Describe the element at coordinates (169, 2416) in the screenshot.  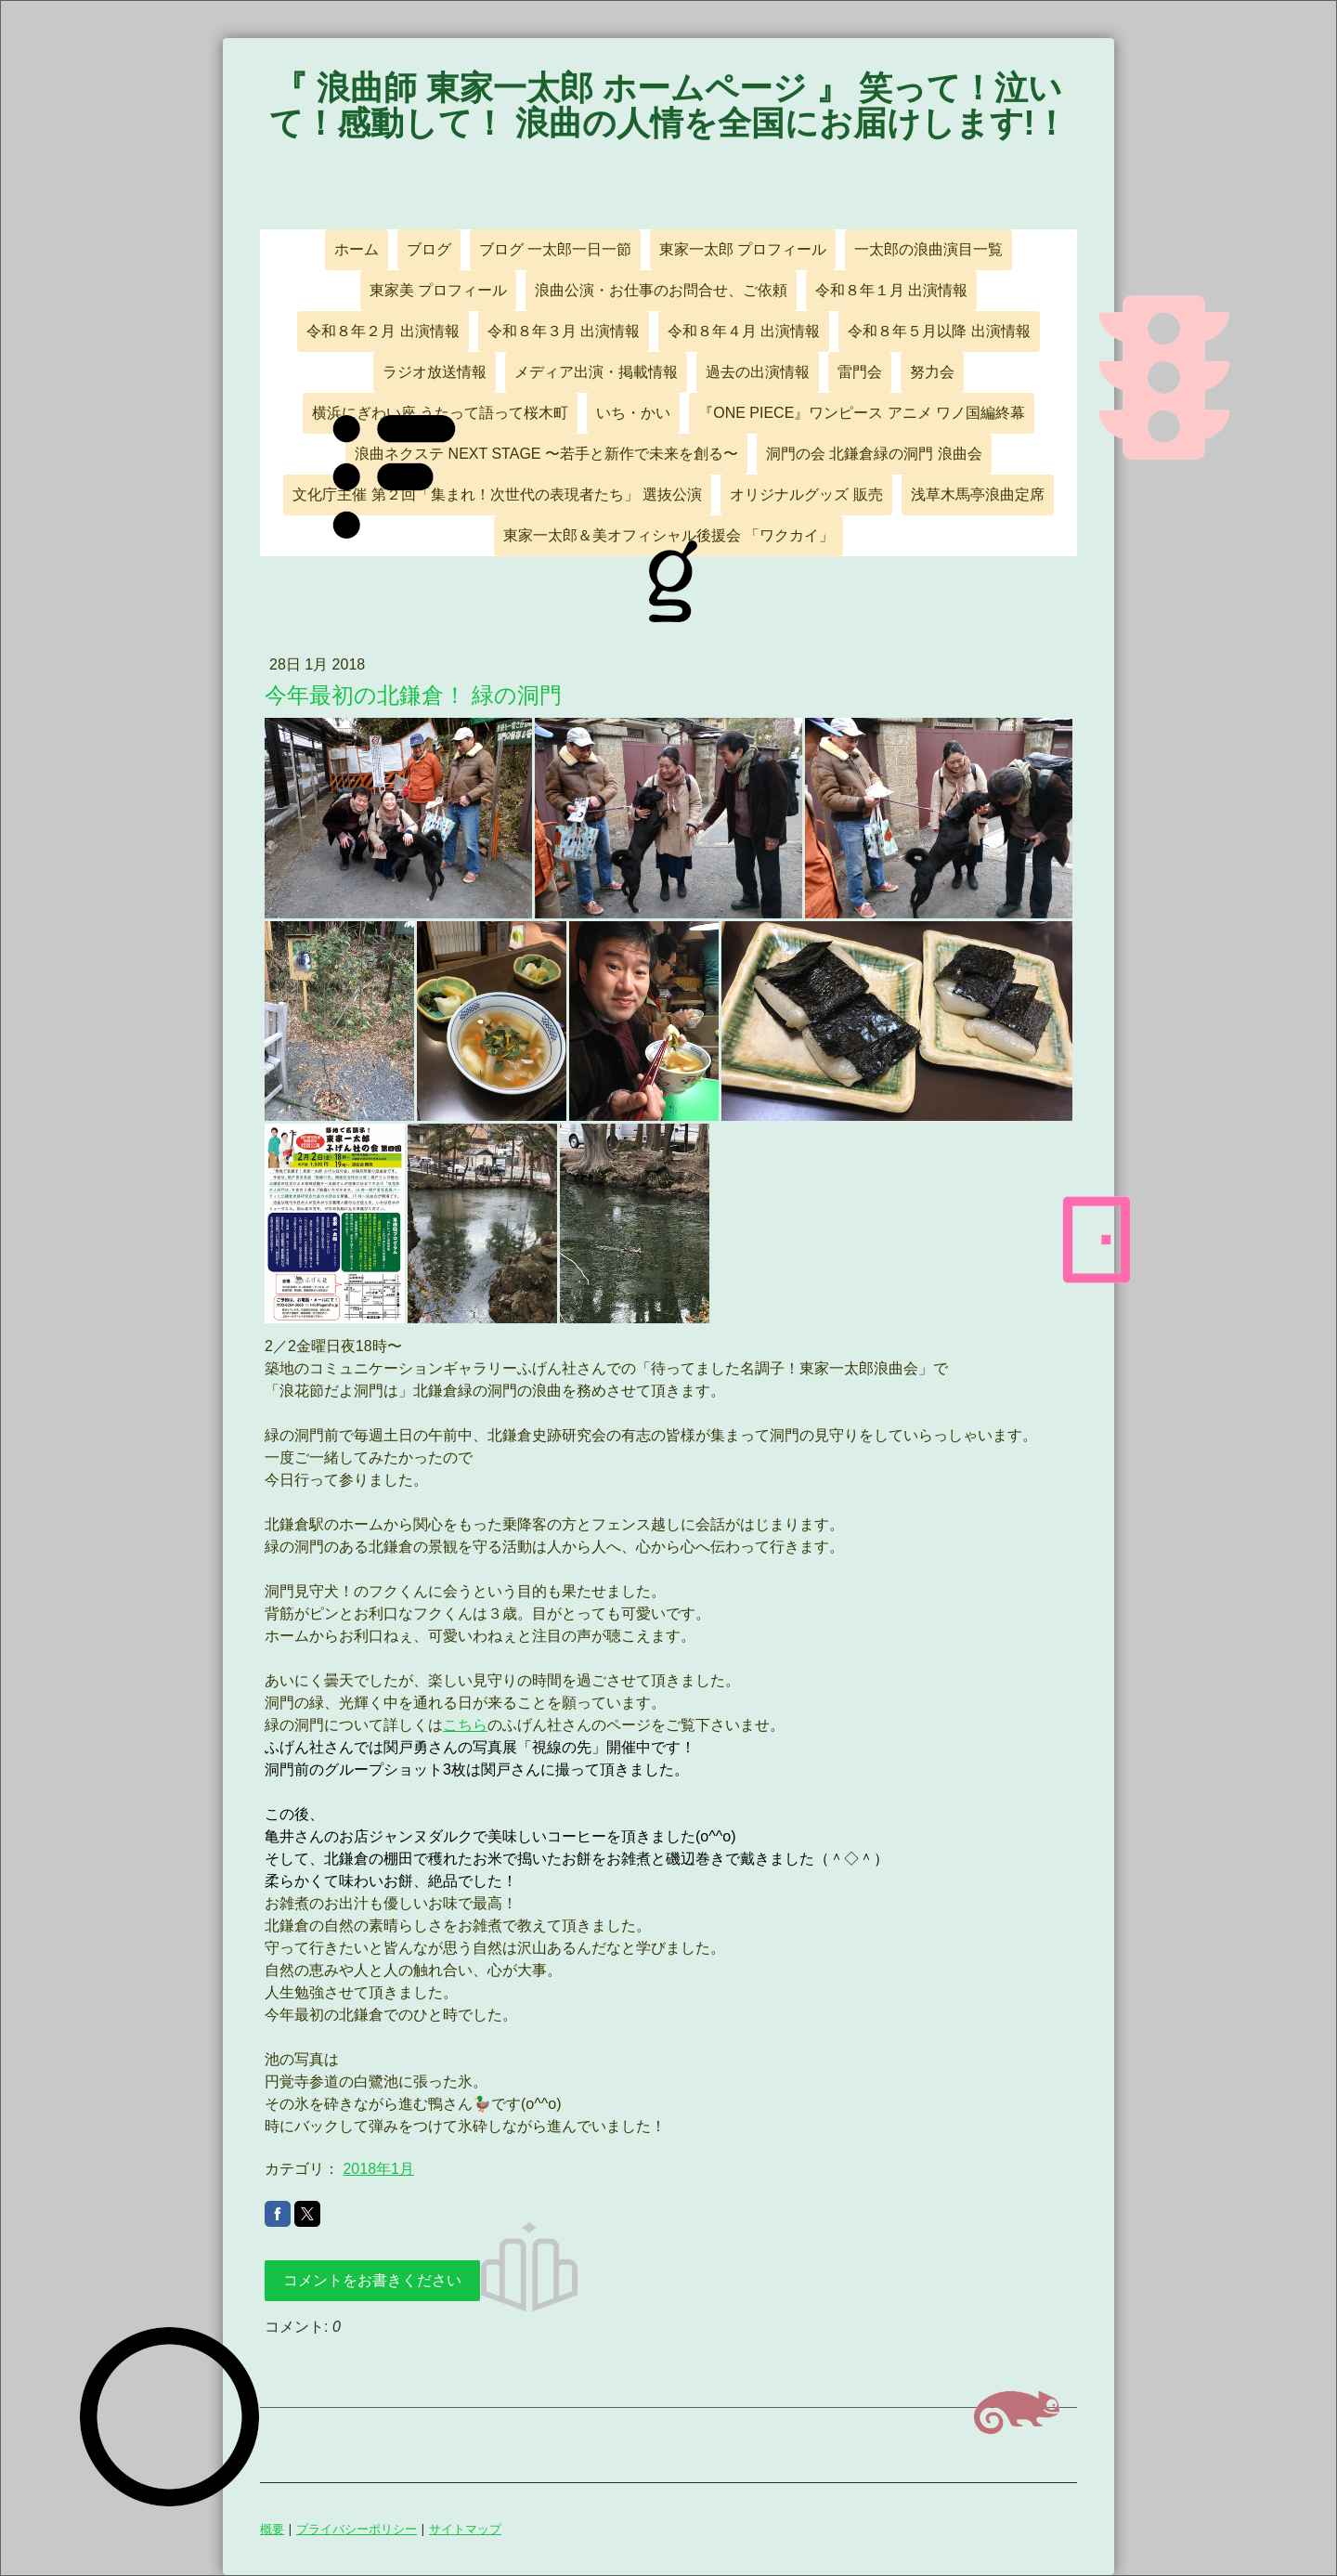
I see `sourcehut logo - link to sourcehut code hosting platform` at that location.